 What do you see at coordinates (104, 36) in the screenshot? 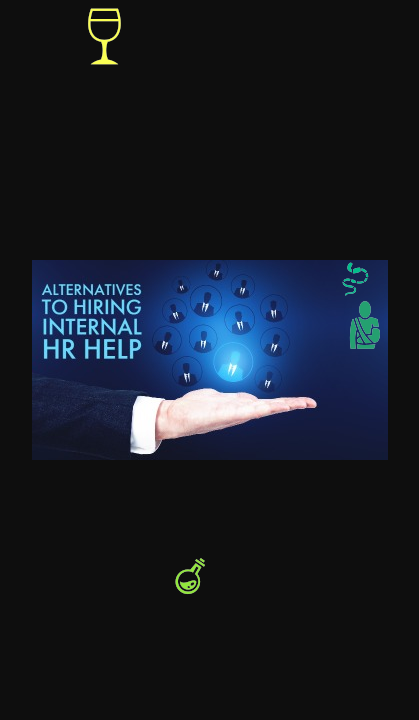
I see `browse wine or beverage options` at bounding box center [104, 36].